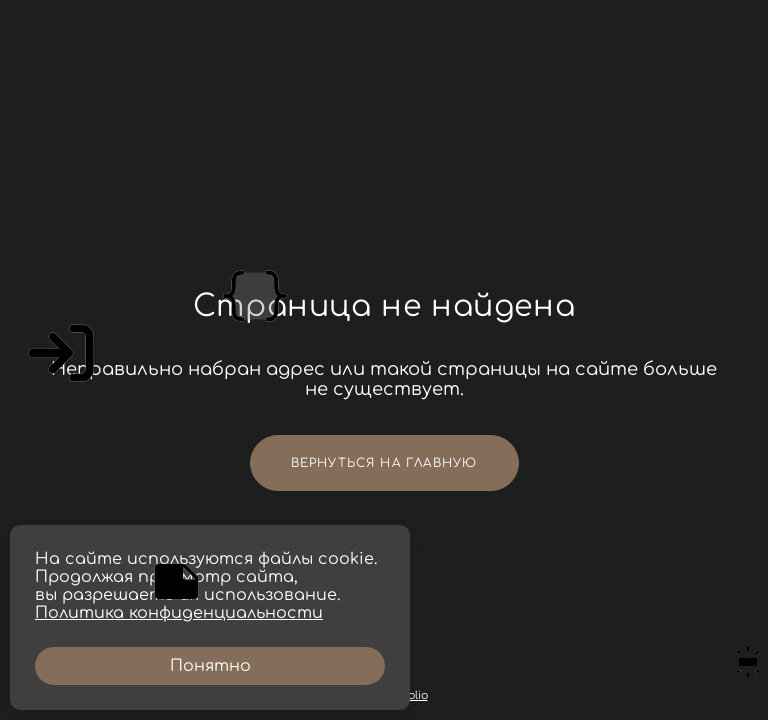  What do you see at coordinates (748, 662) in the screenshot?
I see `adjust screen brightness settings` at bounding box center [748, 662].